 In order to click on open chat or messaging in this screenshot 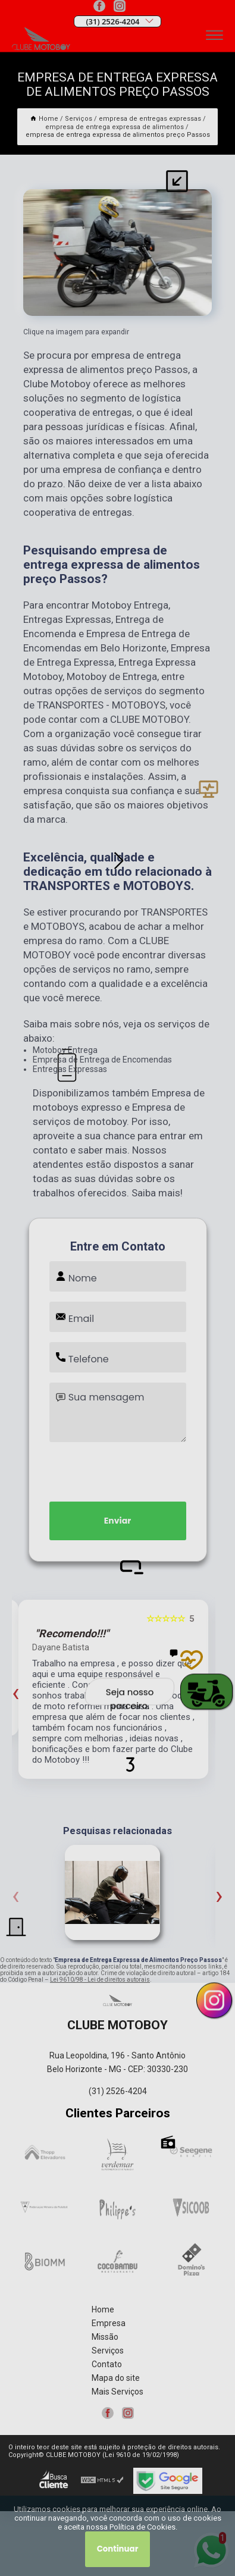, I will do `click(174, 1653)`.